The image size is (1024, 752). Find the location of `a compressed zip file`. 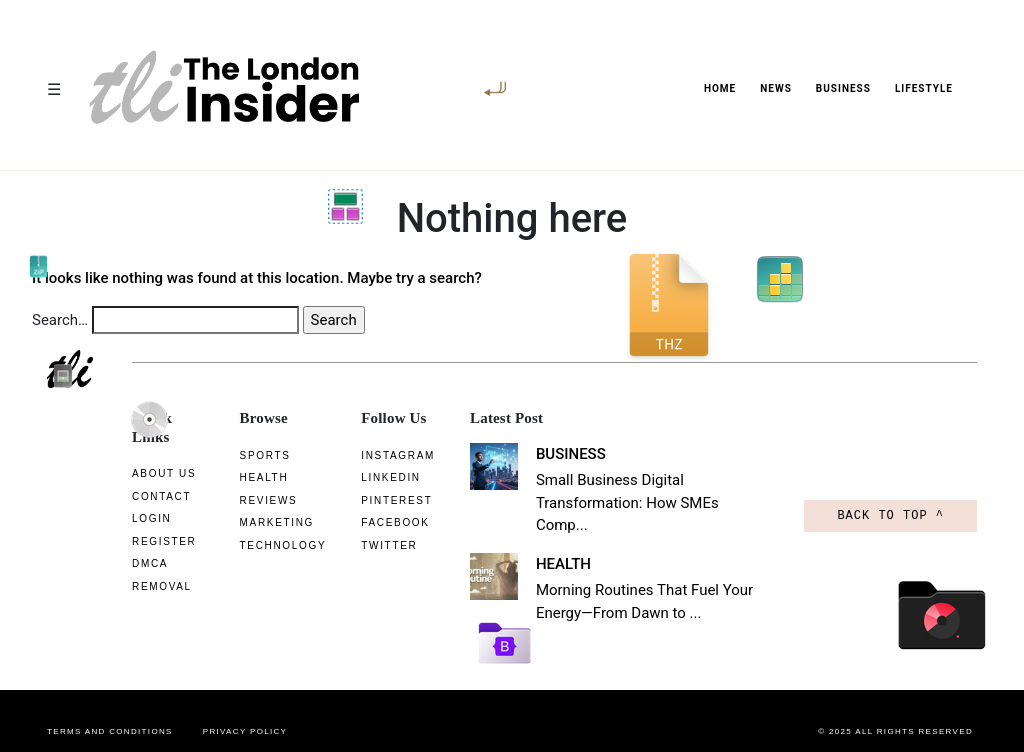

a compressed zip file is located at coordinates (38, 266).